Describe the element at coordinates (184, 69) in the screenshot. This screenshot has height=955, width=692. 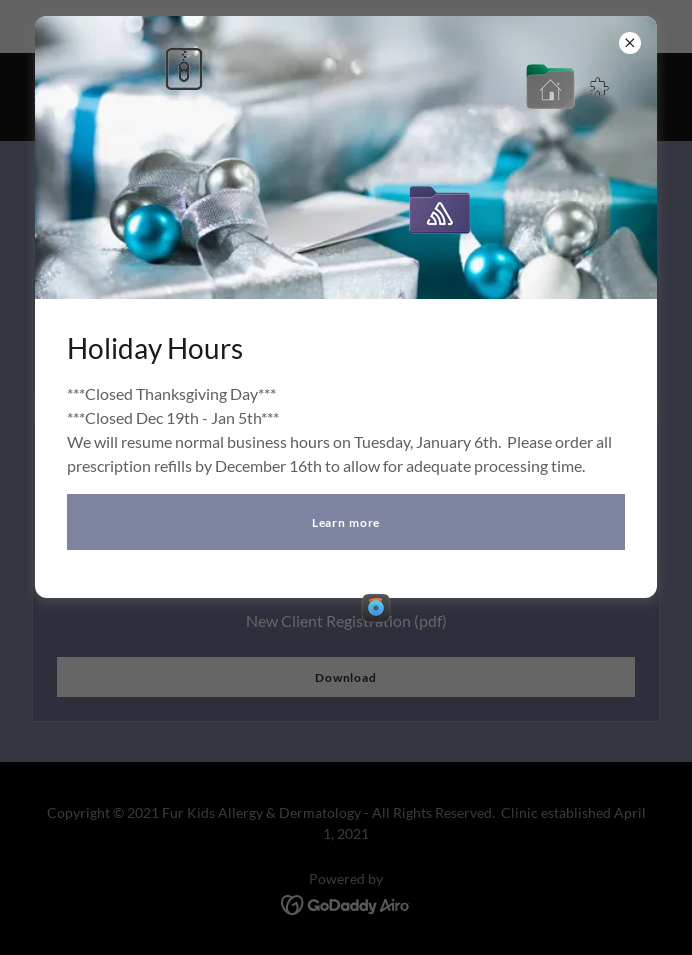
I see `open archive or compressed file manager` at that location.